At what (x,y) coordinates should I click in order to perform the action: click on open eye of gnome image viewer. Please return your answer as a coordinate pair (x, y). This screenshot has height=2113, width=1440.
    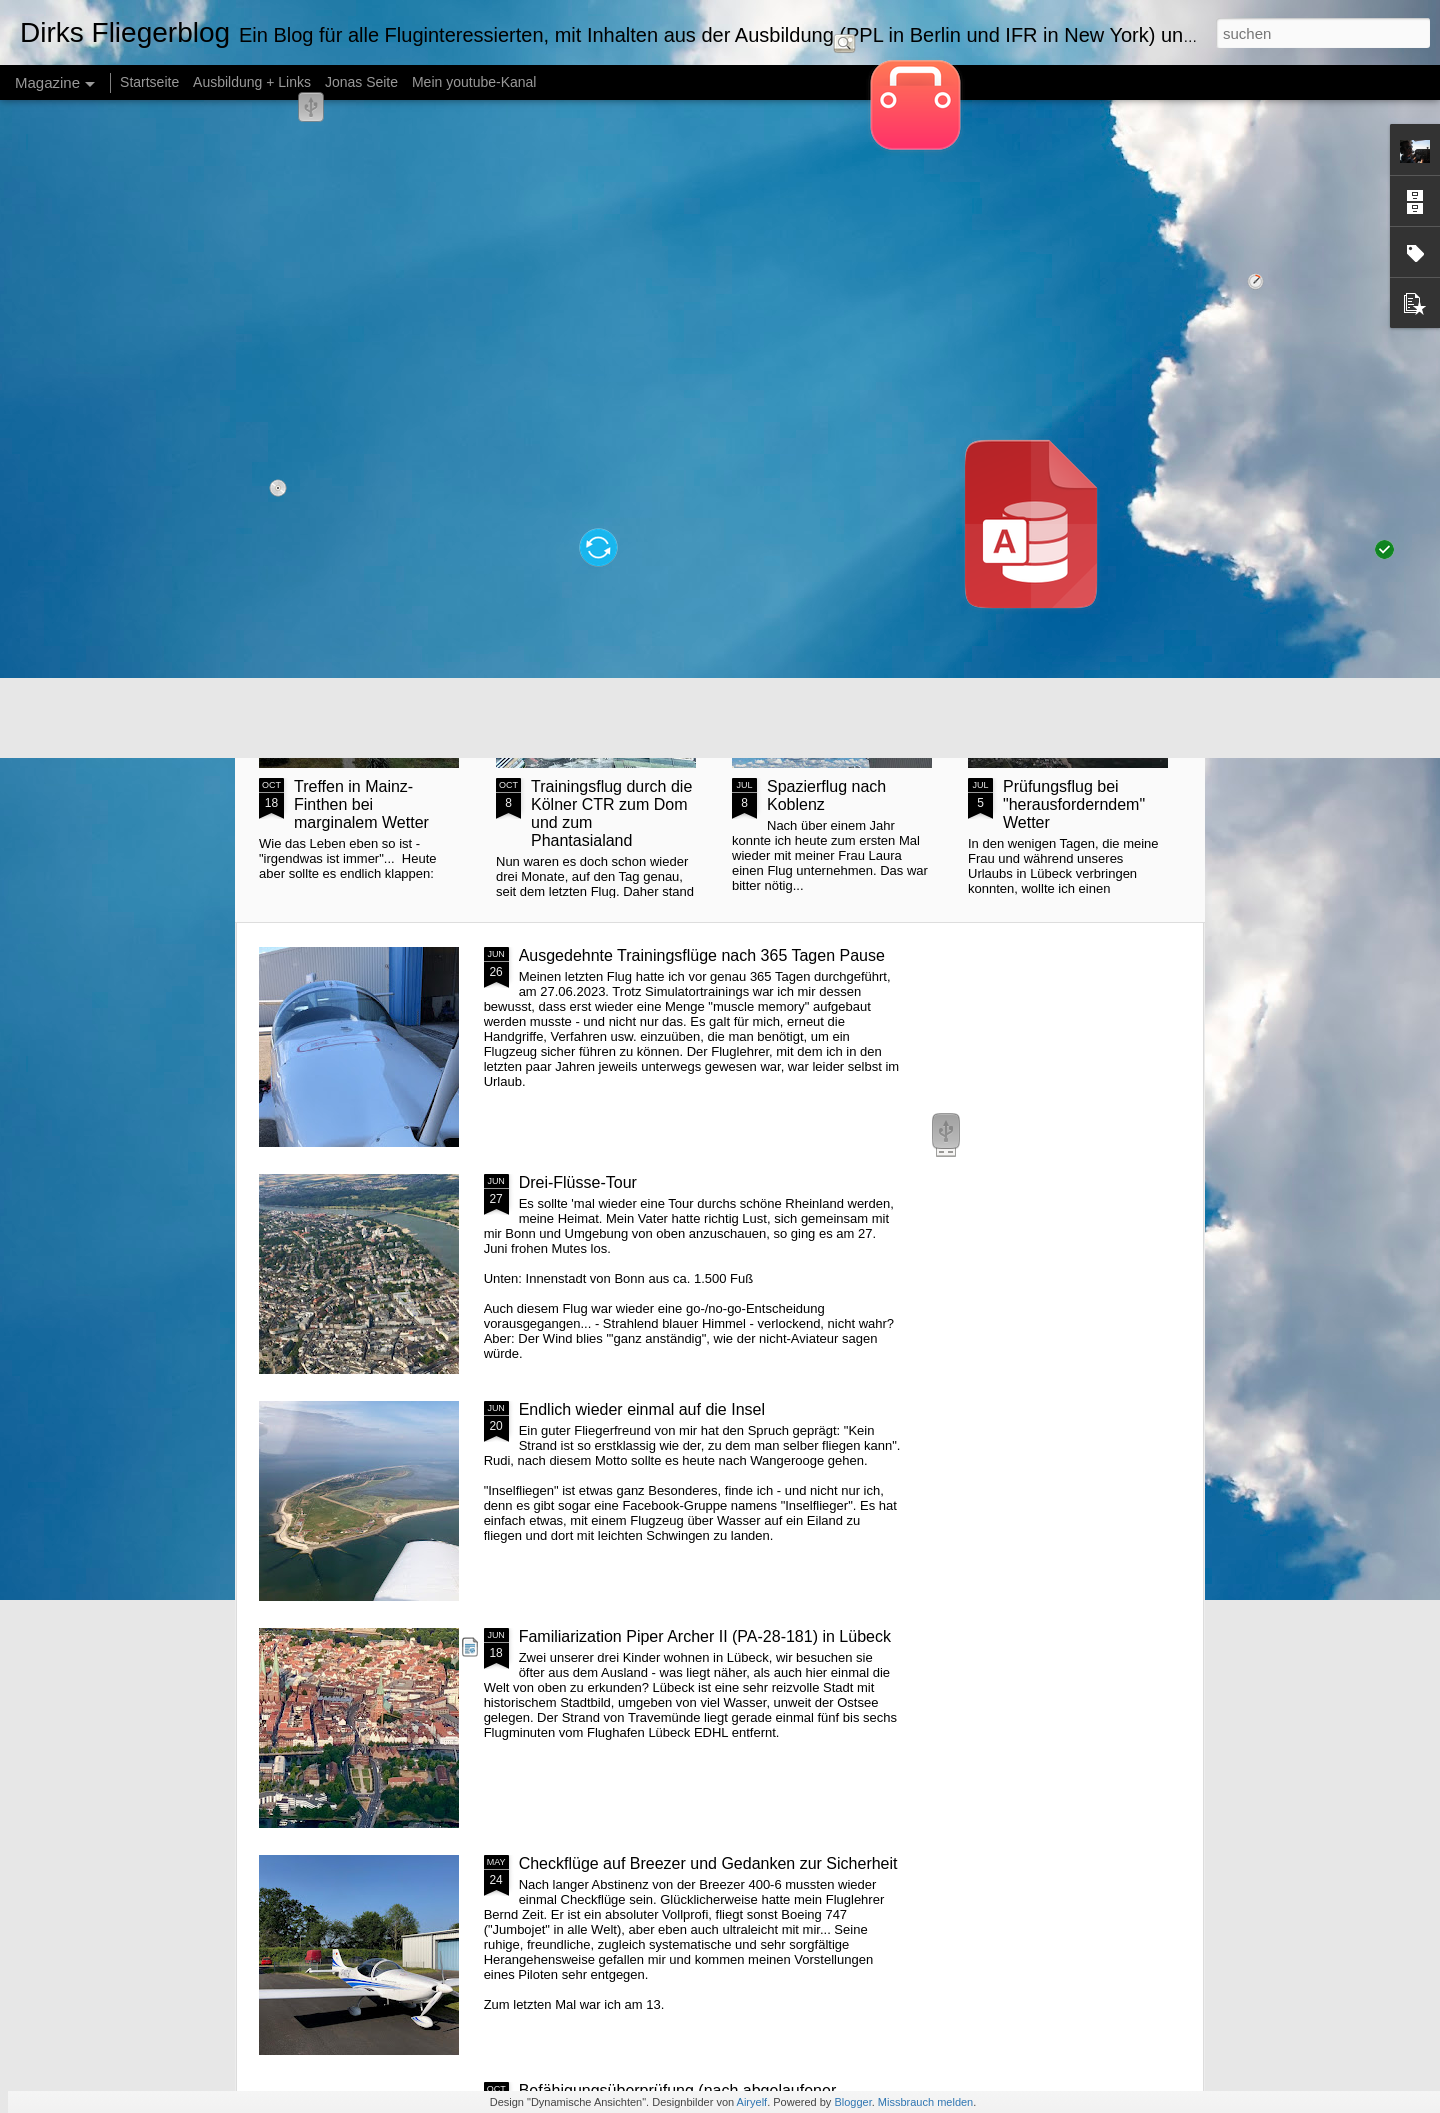
    Looking at the image, I should click on (844, 43).